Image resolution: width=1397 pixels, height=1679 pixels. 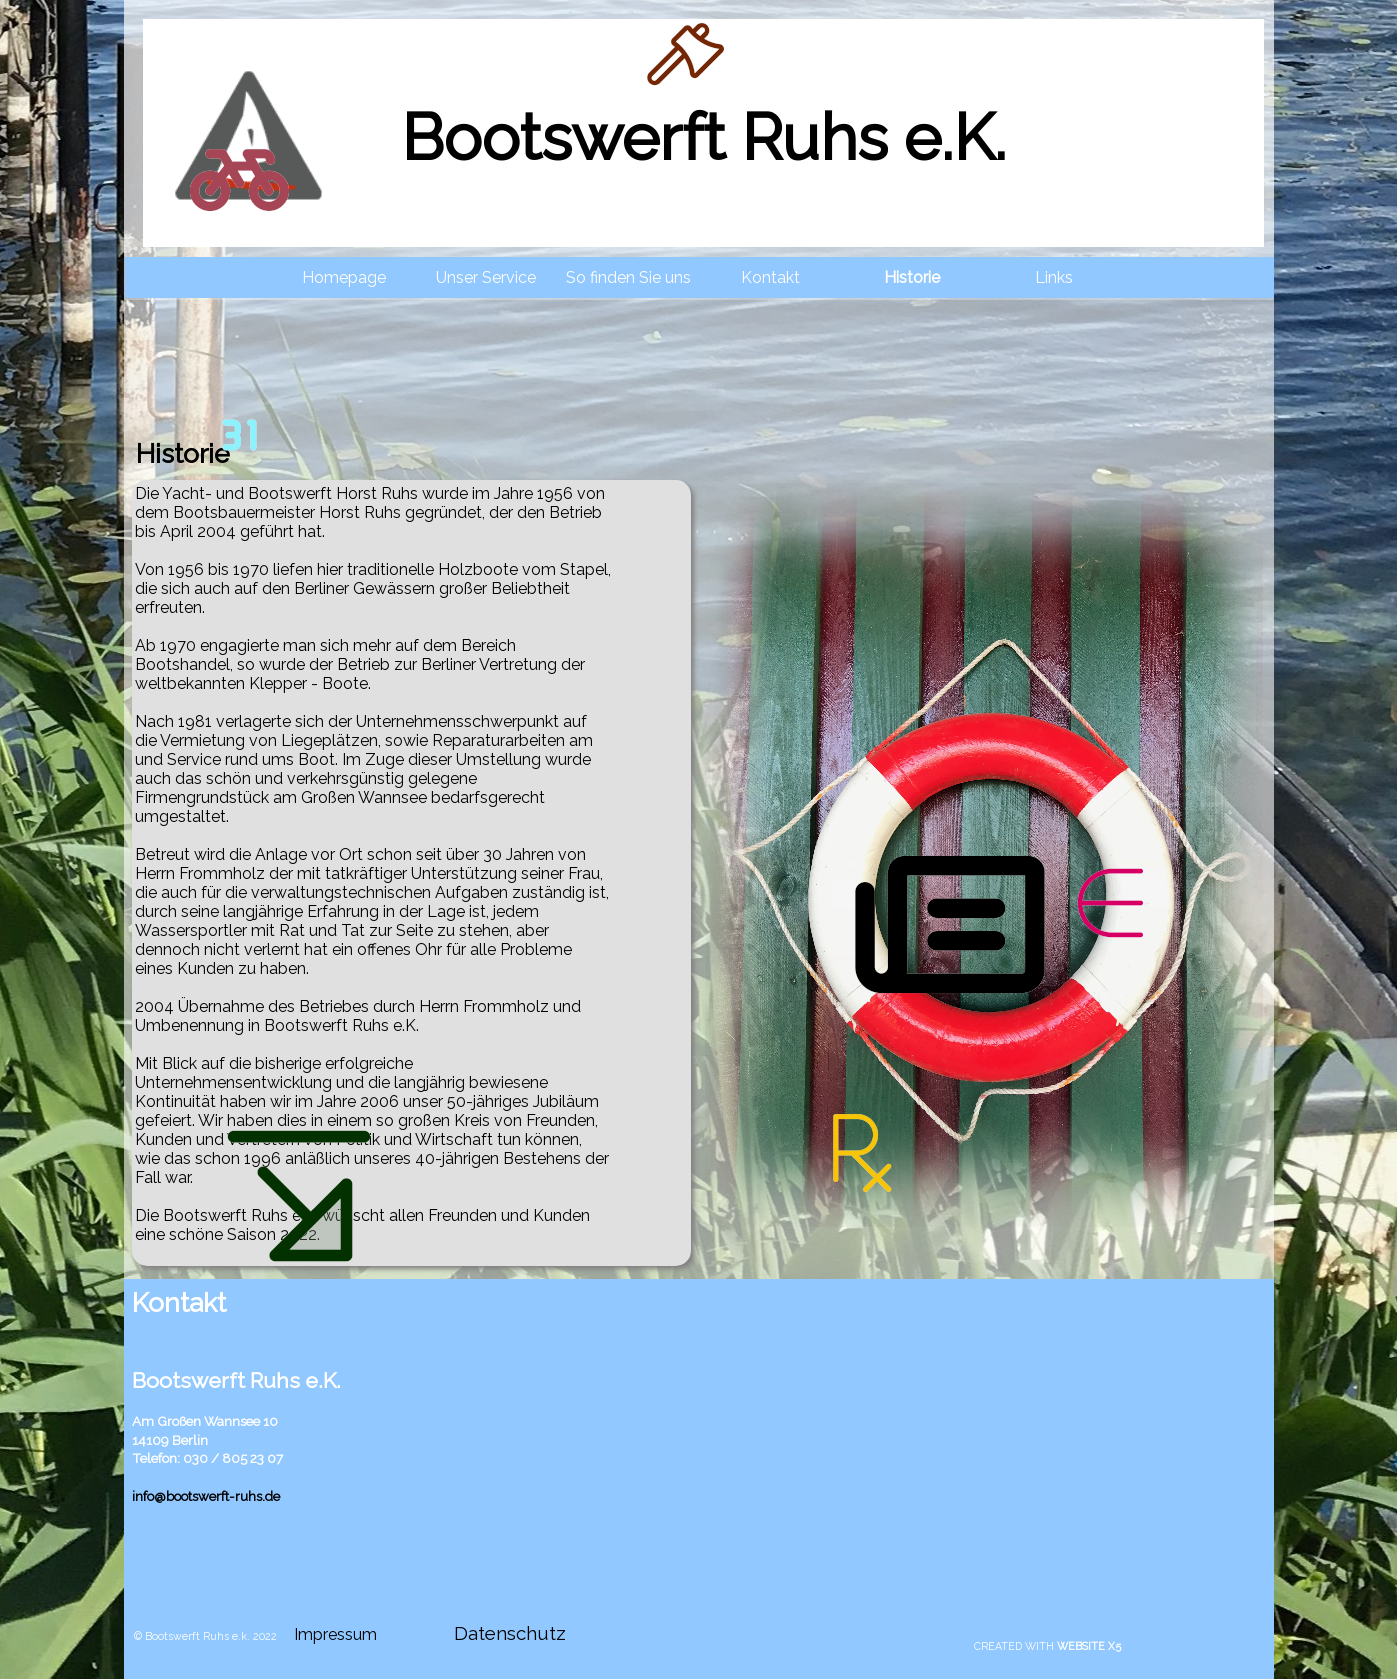 What do you see at coordinates (859, 1153) in the screenshot?
I see `view prescription details` at bounding box center [859, 1153].